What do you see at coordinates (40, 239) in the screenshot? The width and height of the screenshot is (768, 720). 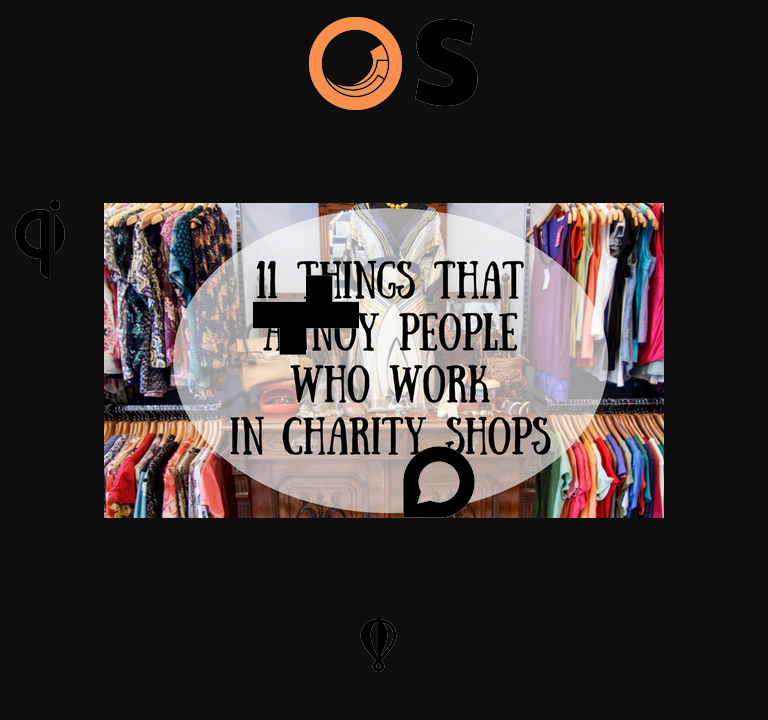 I see `indicates qi wireless charging capability` at bounding box center [40, 239].